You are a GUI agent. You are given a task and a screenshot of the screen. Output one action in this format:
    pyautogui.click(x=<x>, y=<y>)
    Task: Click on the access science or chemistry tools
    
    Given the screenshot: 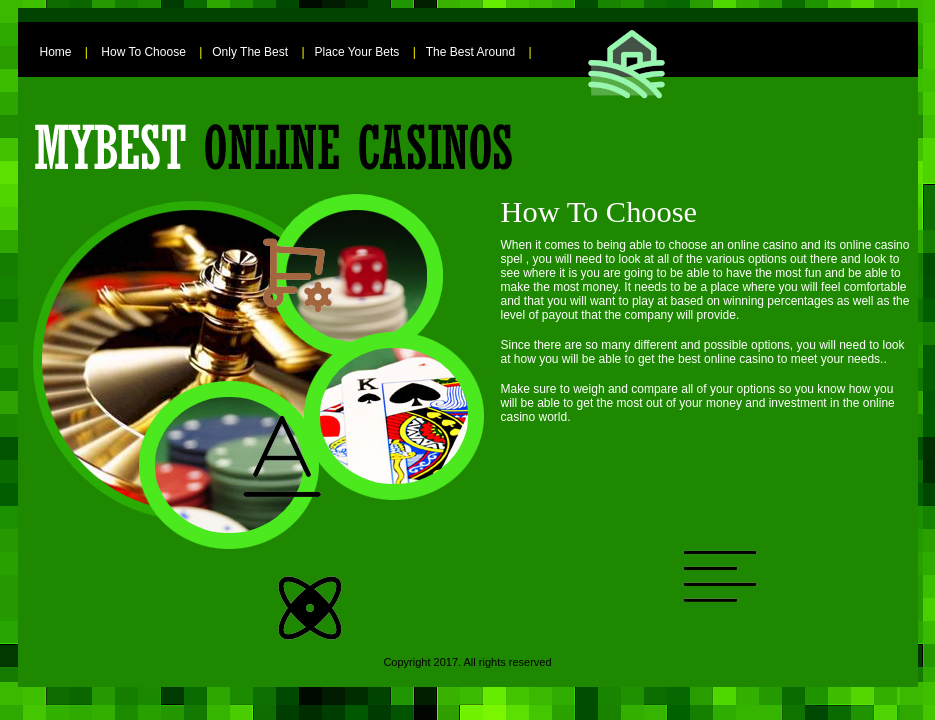 What is the action you would take?
    pyautogui.click(x=310, y=608)
    